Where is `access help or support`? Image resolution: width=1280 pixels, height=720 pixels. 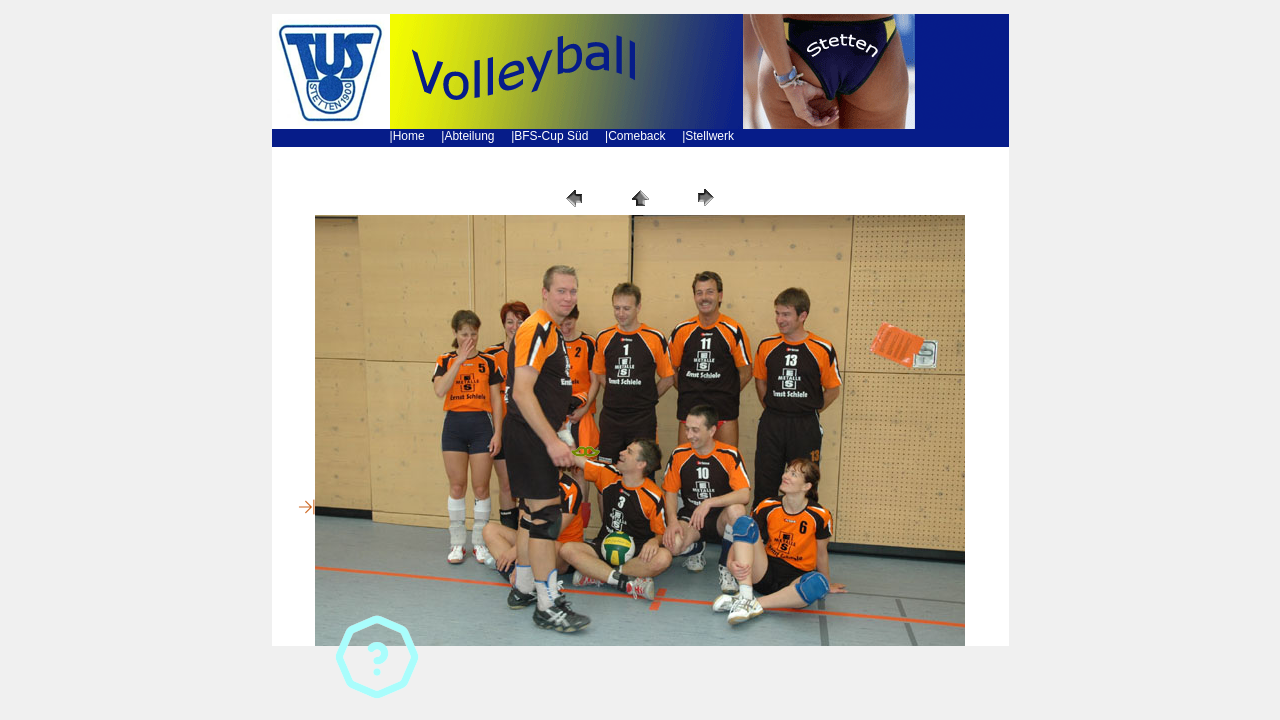
access help or support is located at coordinates (377, 657).